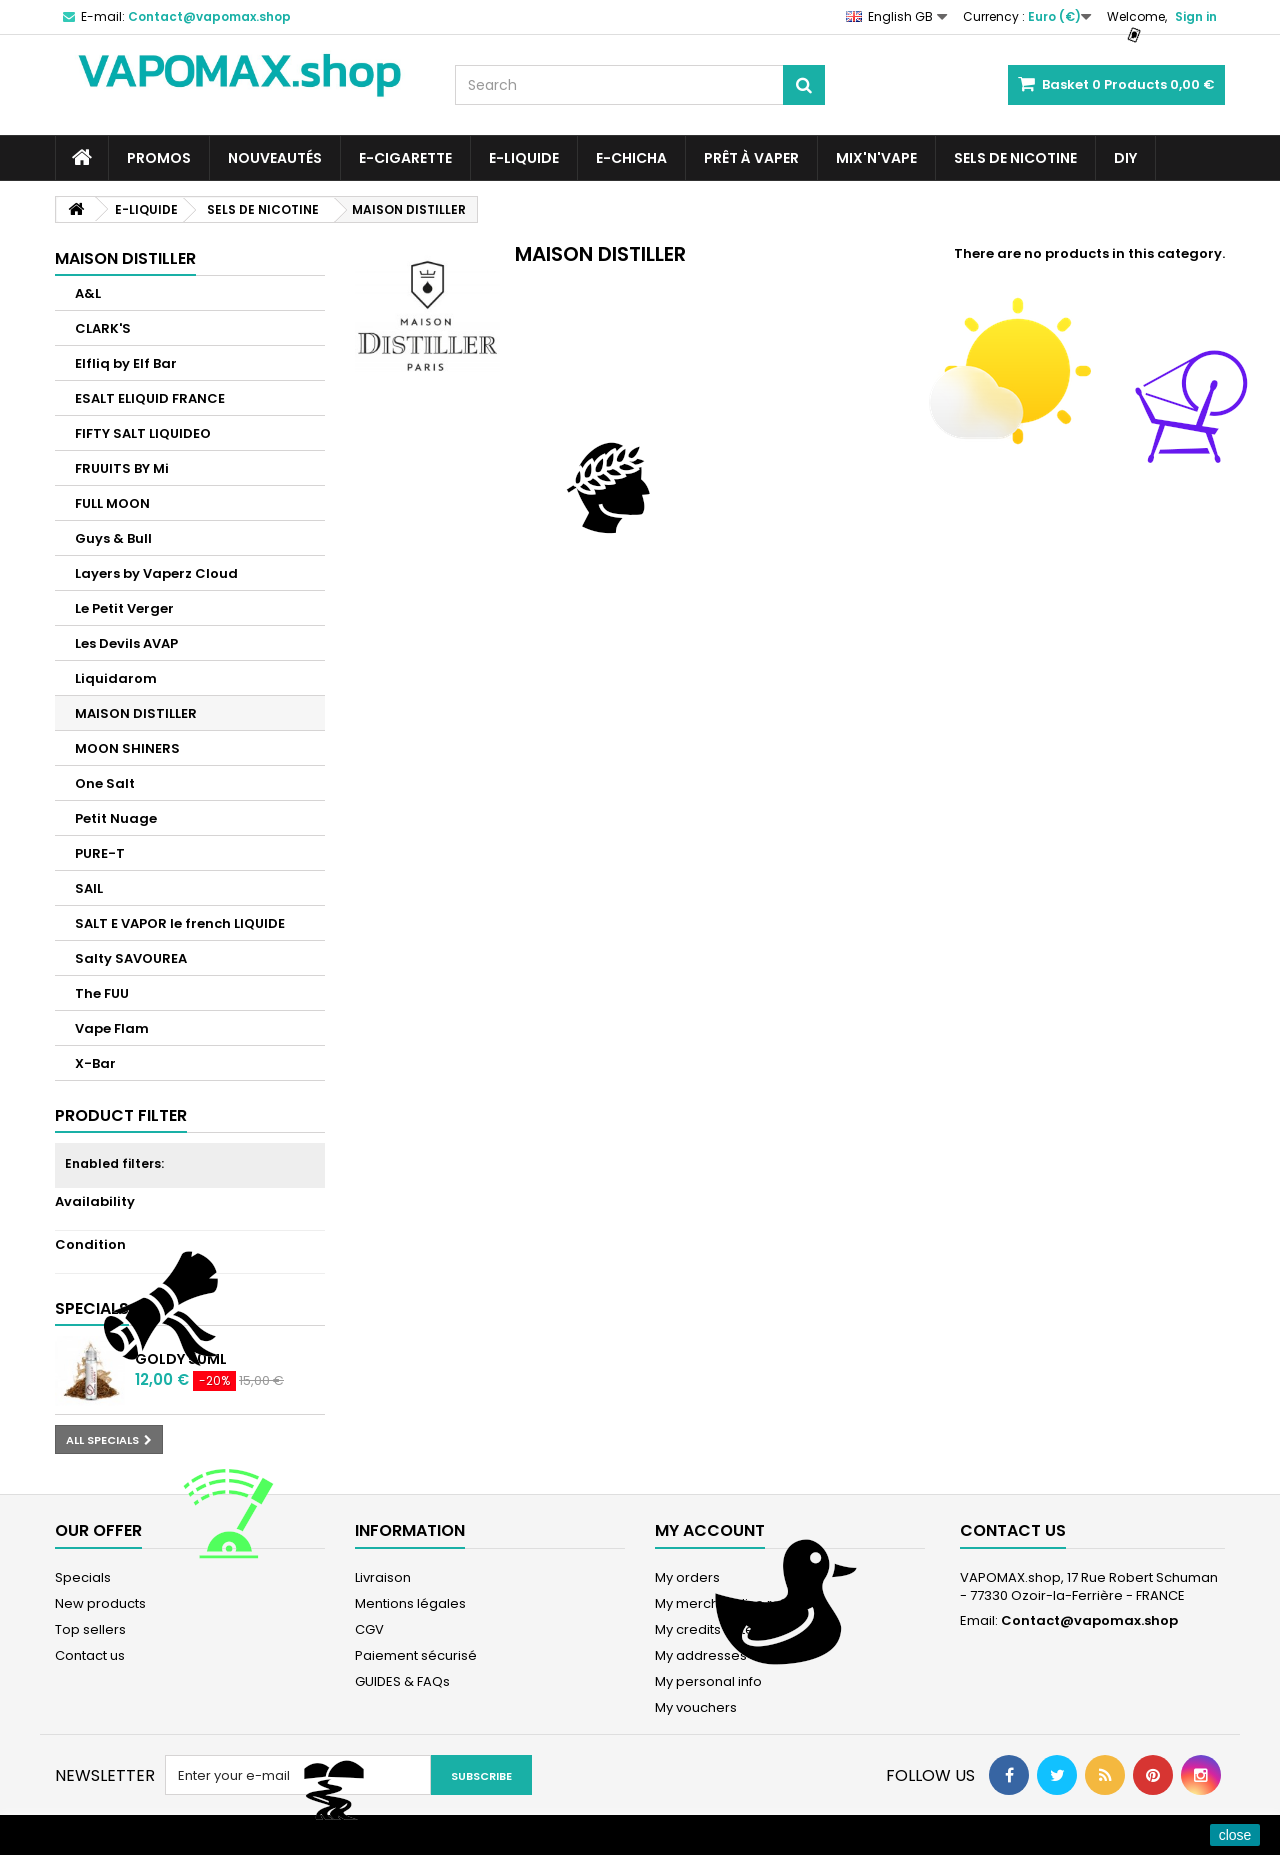  Describe the element at coordinates (1190, 407) in the screenshot. I see `spinning wheel crafting or fiber arts activity` at that location.